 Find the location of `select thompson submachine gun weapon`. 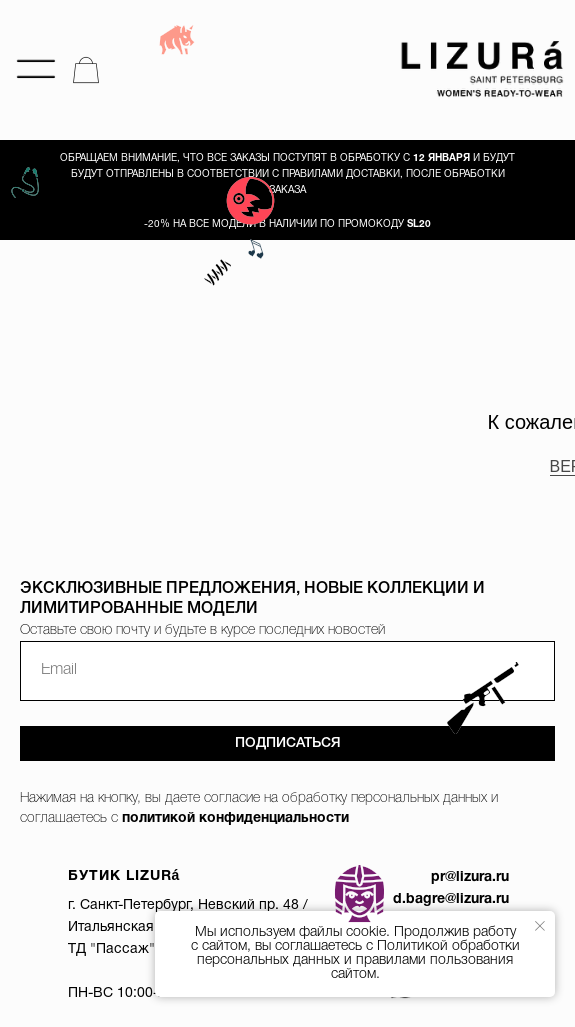

select thompson submachine gun weapon is located at coordinates (483, 698).